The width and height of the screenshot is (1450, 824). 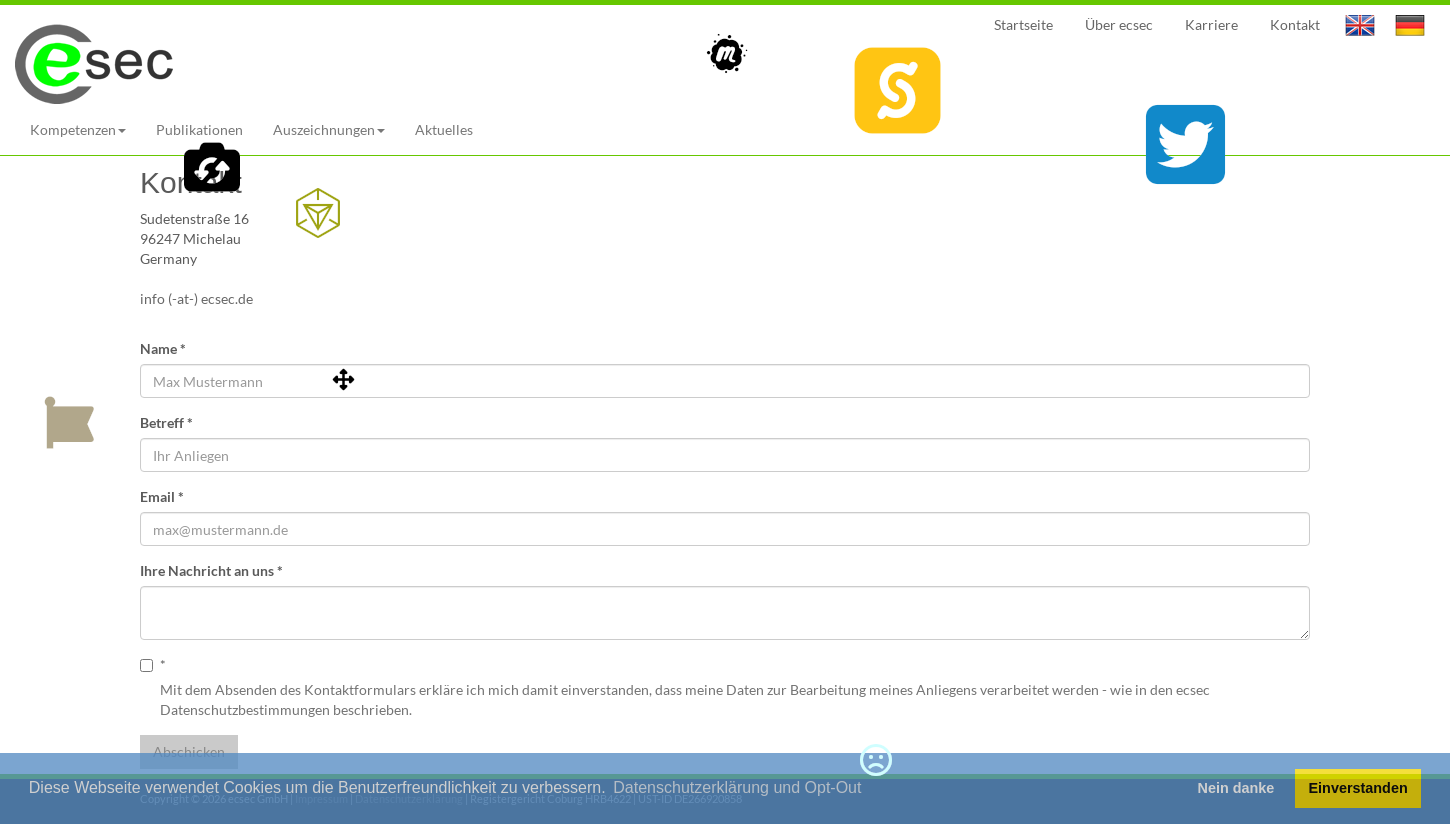 I want to click on open the Meetup app, so click(x=726, y=53).